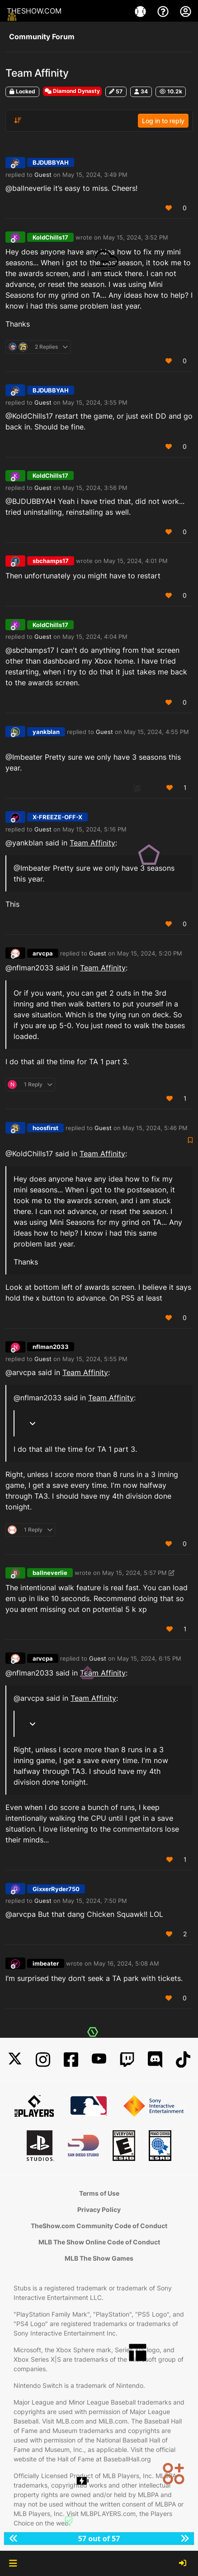  I want to click on select pentagon shape tool, so click(149, 855).